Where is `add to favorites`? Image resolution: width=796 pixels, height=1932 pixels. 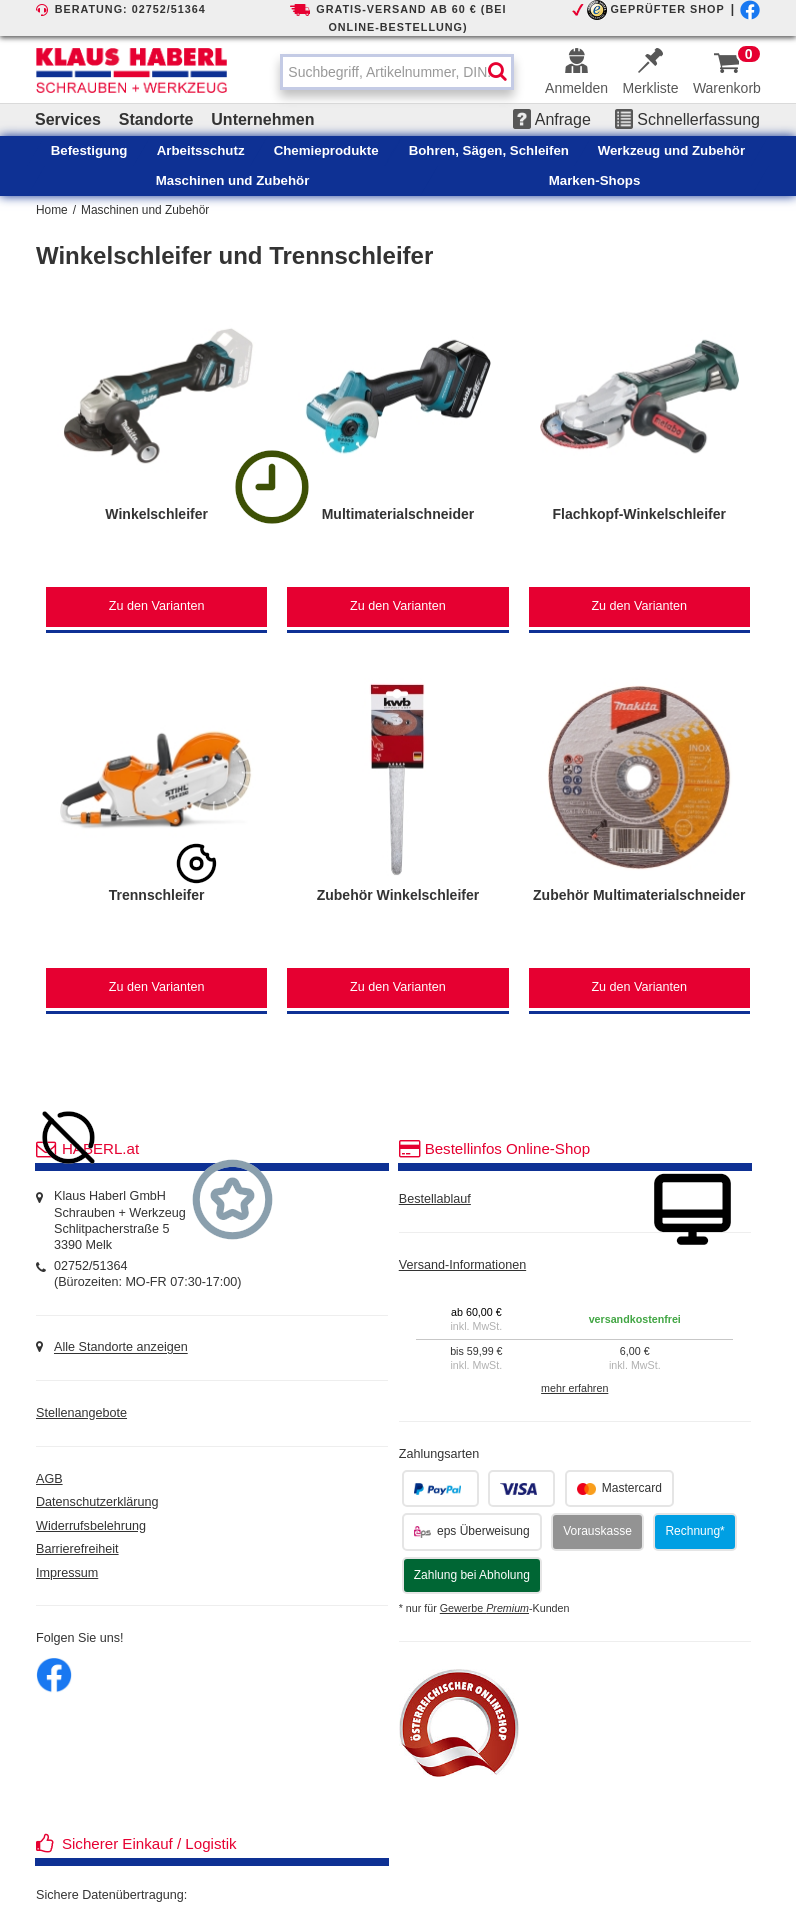
add to favorites is located at coordinates (232, 1199).